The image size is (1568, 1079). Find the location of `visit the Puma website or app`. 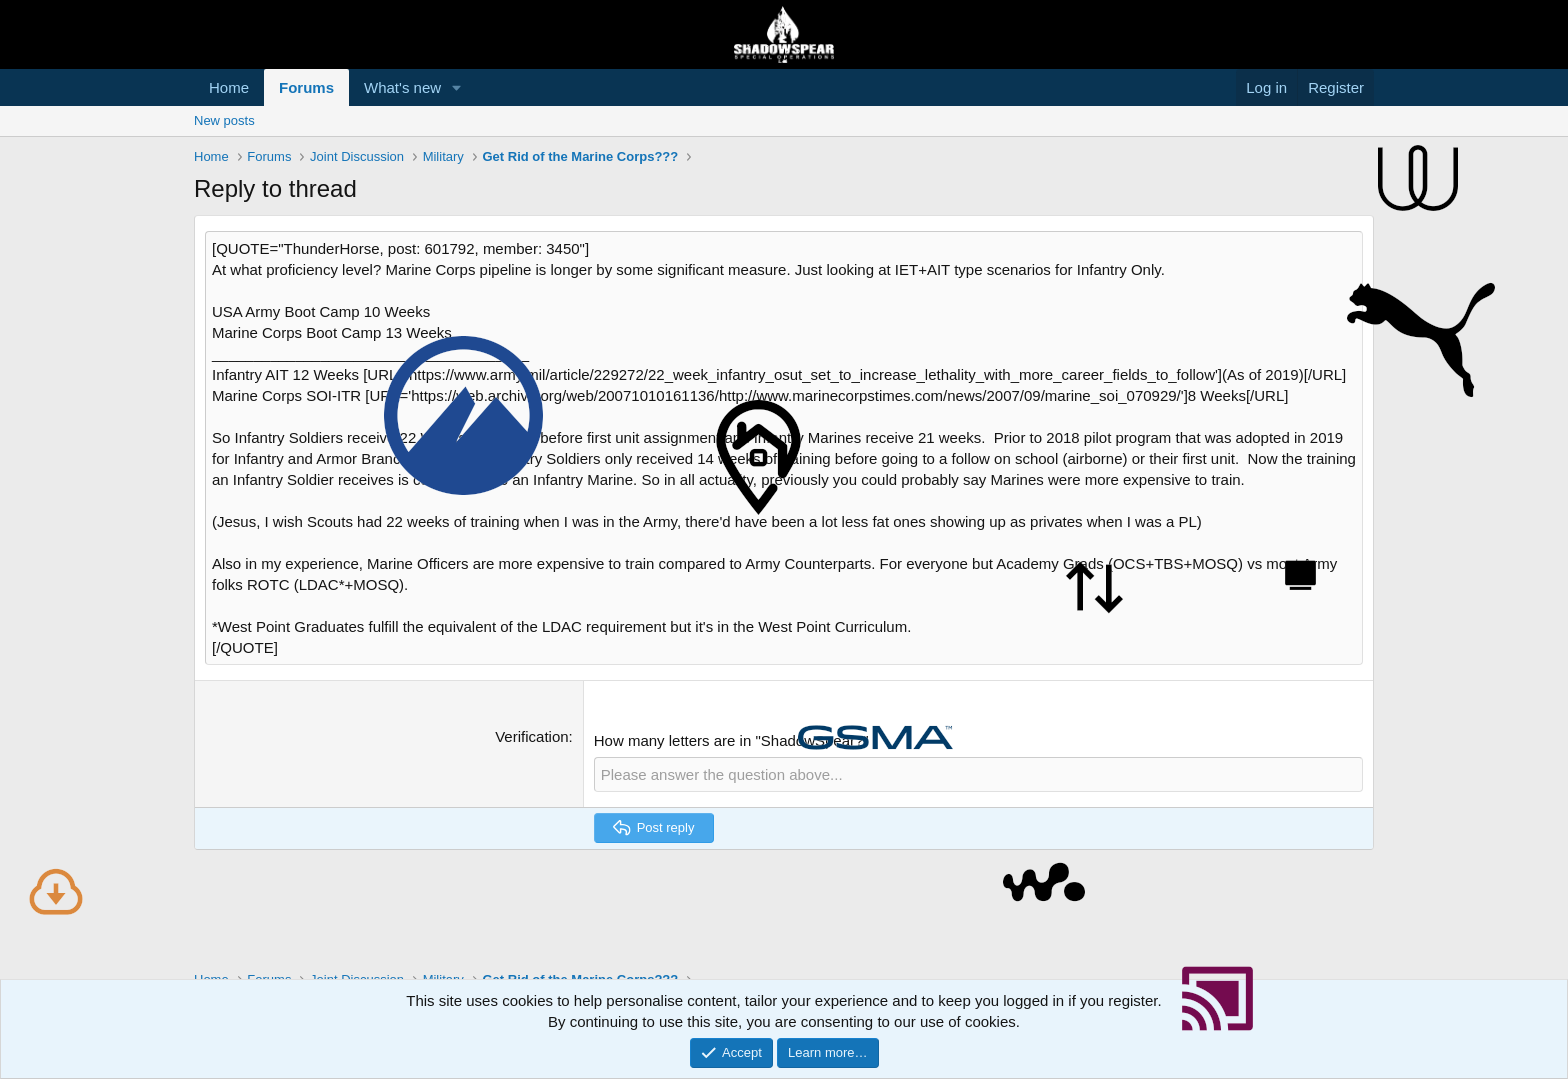

visit the Puma website or app is located at coordinates (1421, 340).